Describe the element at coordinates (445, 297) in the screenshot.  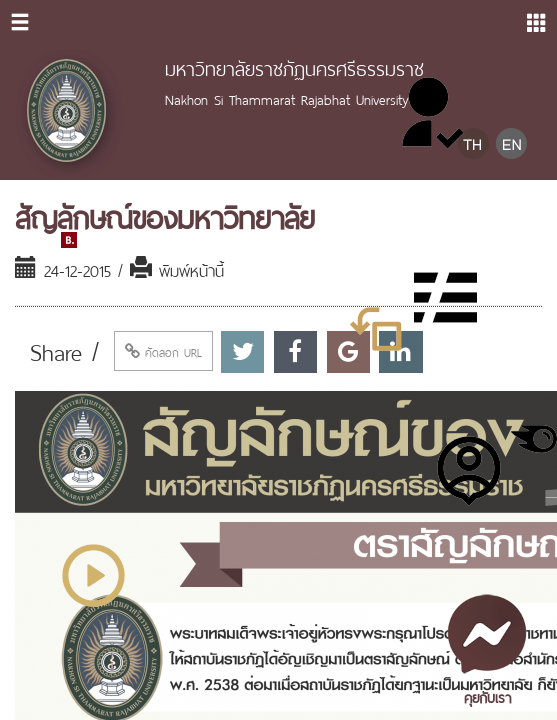
I see `serverless framework logo` at that location.